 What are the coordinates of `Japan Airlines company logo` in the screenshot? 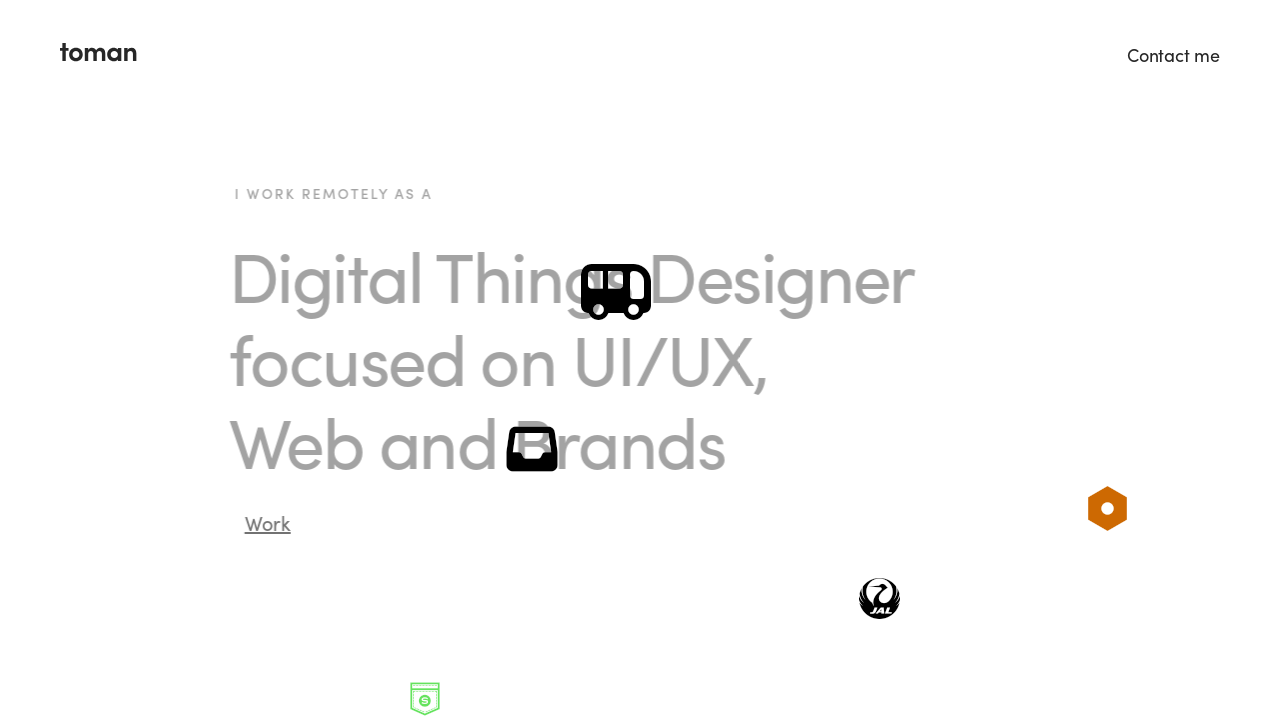 It's located at (879, 598).